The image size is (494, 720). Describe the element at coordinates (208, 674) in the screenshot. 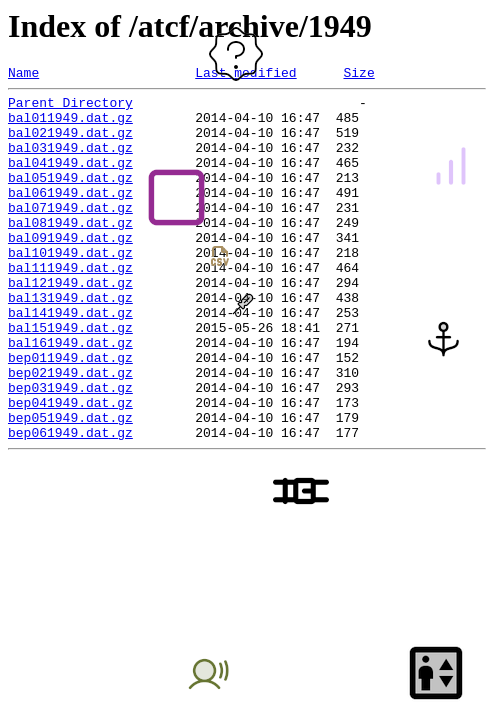

I see `user is speaking or broadcasting audio` at that location.